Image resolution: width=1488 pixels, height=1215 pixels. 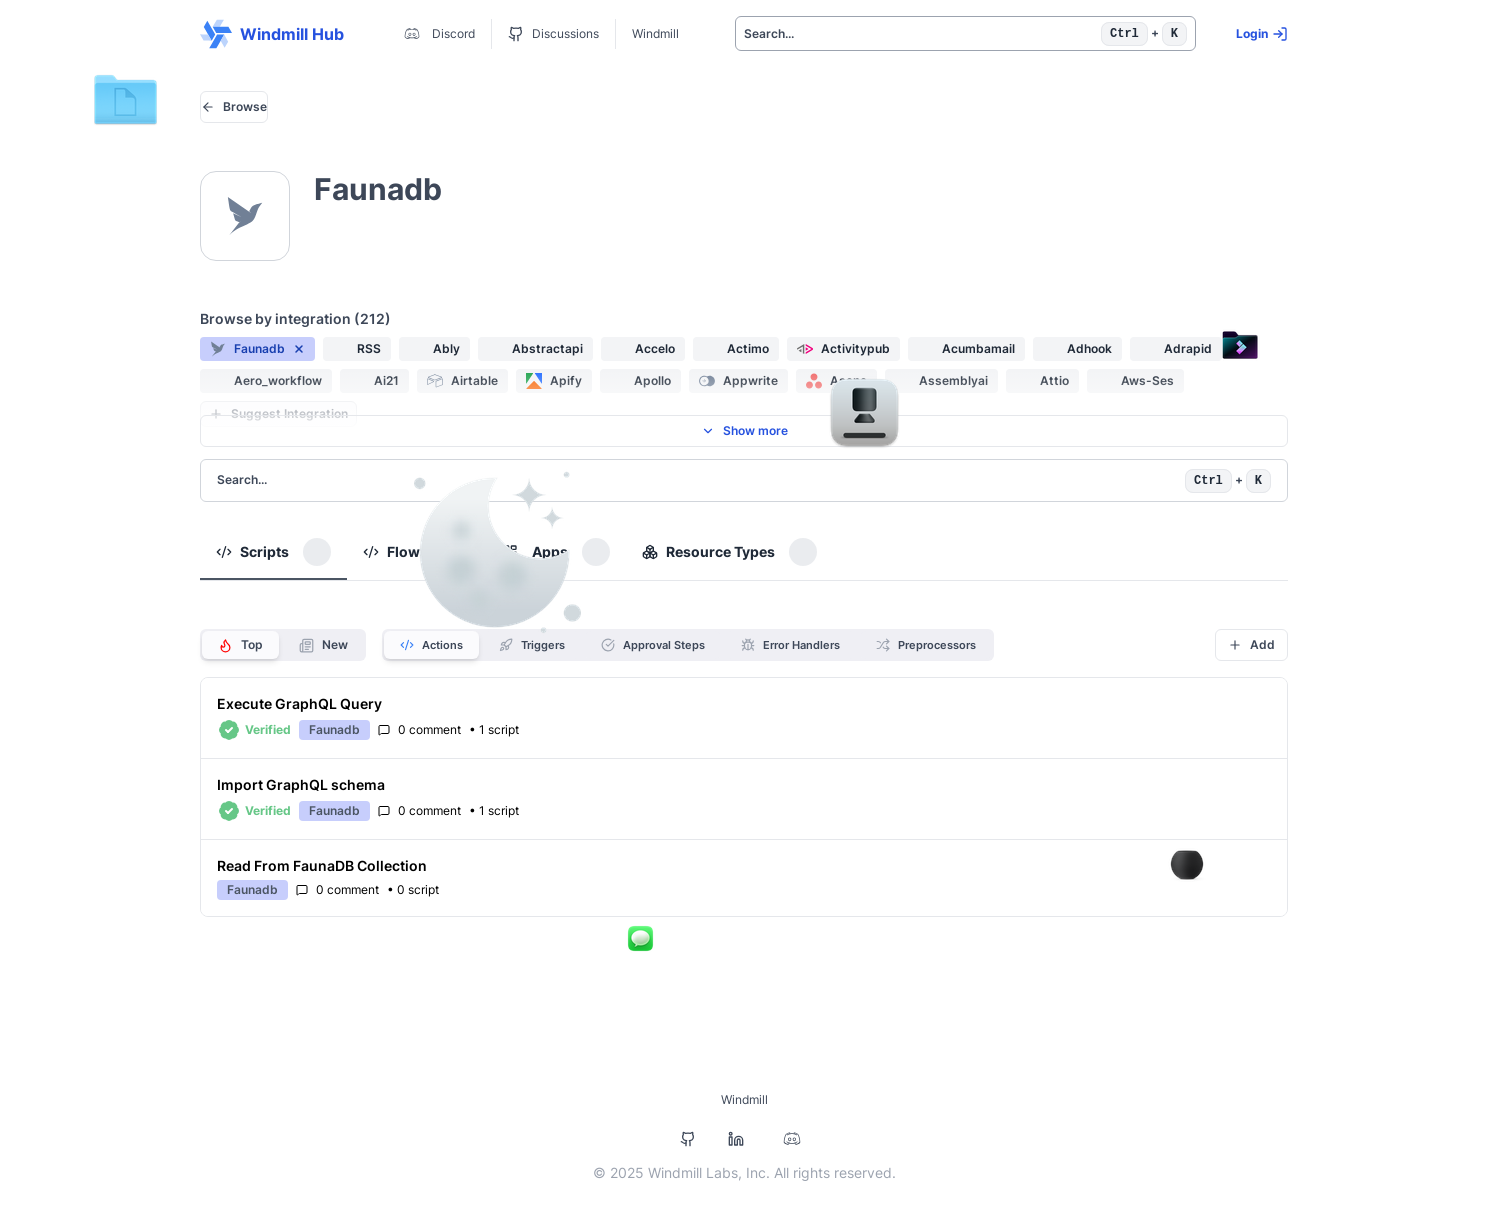 I want to click on open your documents folder, so click(x=125, y=99).